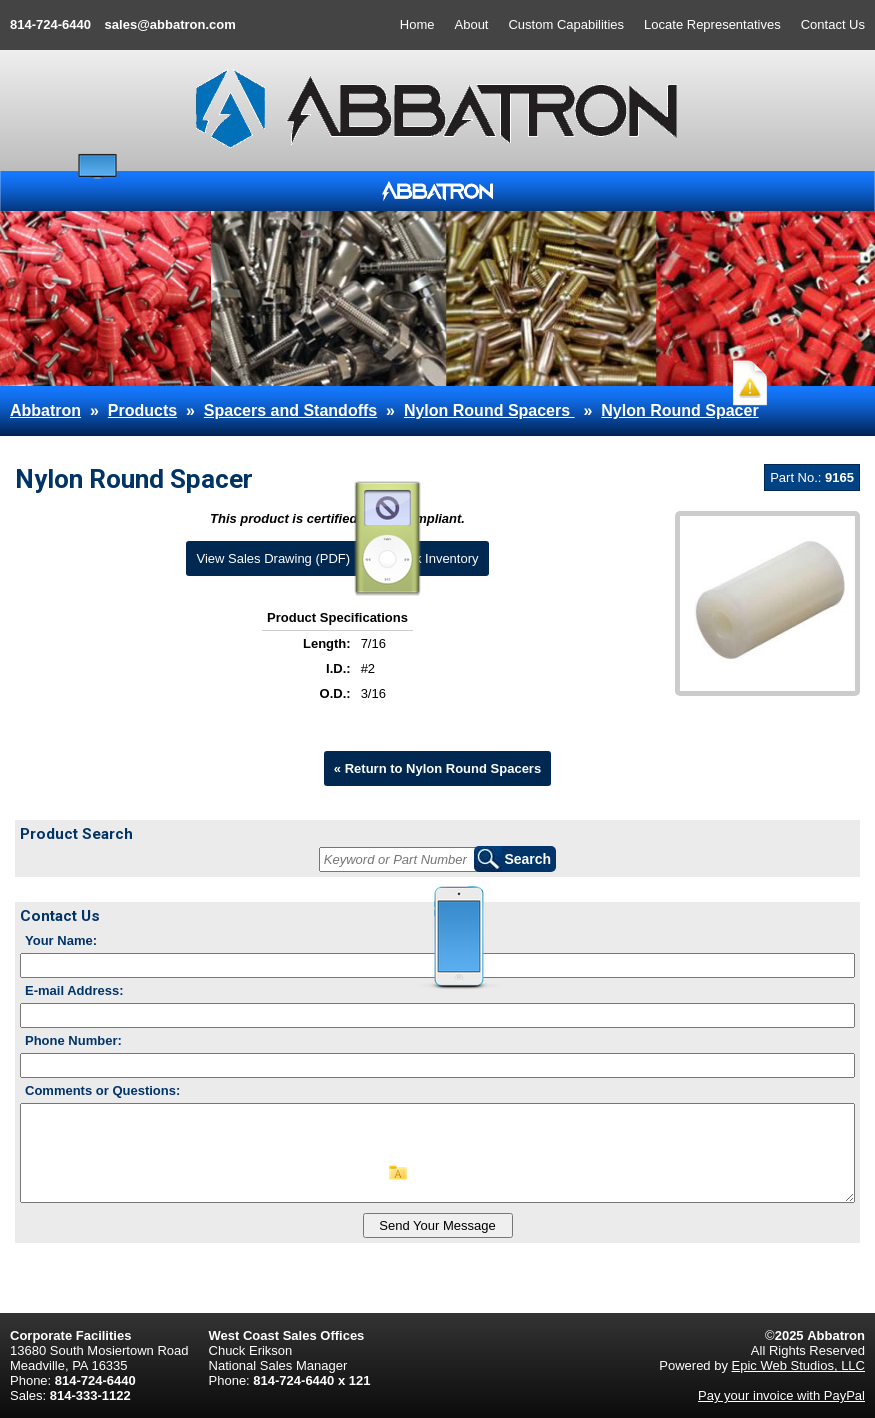 This screenshot has width=875, height=1418. Describe the element at coordinates (387, 538) in the screenshot. I see `iPod mini device not connected or unavailable` at that location.